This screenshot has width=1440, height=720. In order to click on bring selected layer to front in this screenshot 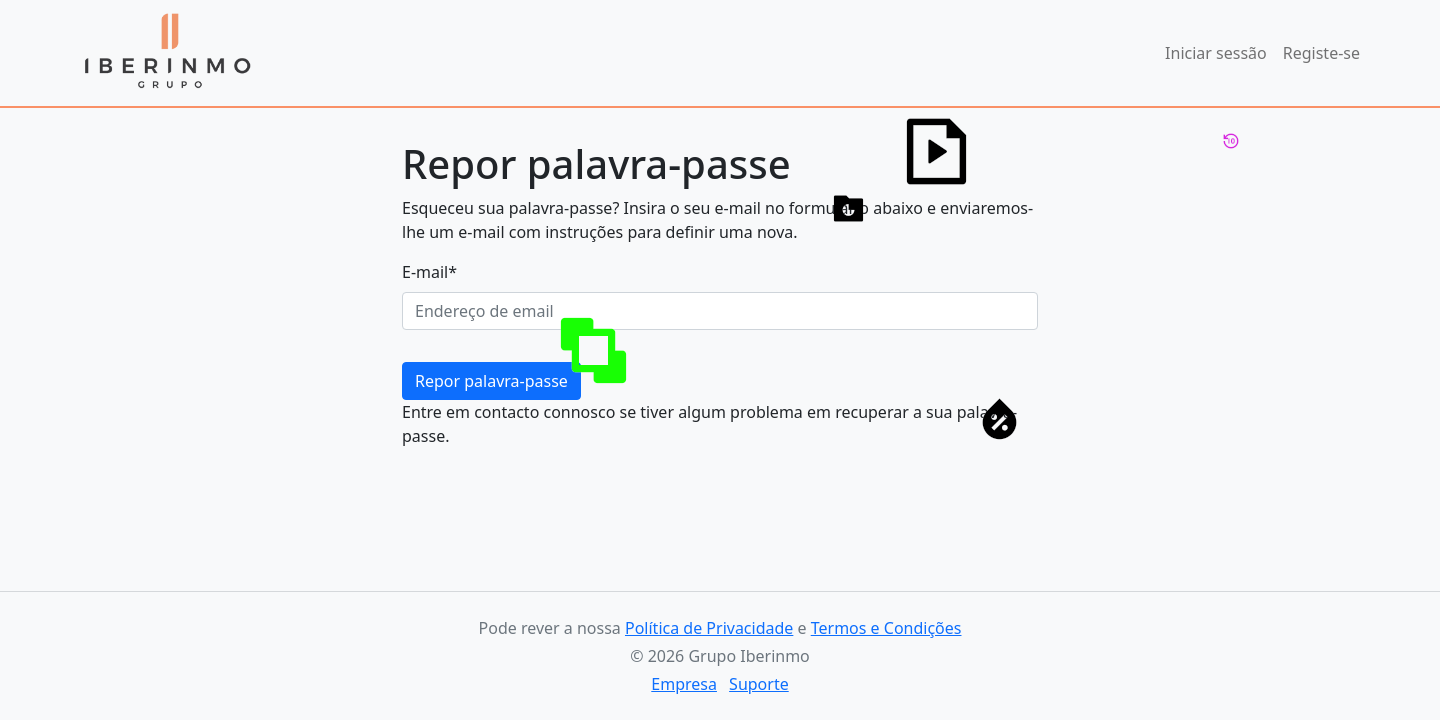, I will do `click(593, 350)`.